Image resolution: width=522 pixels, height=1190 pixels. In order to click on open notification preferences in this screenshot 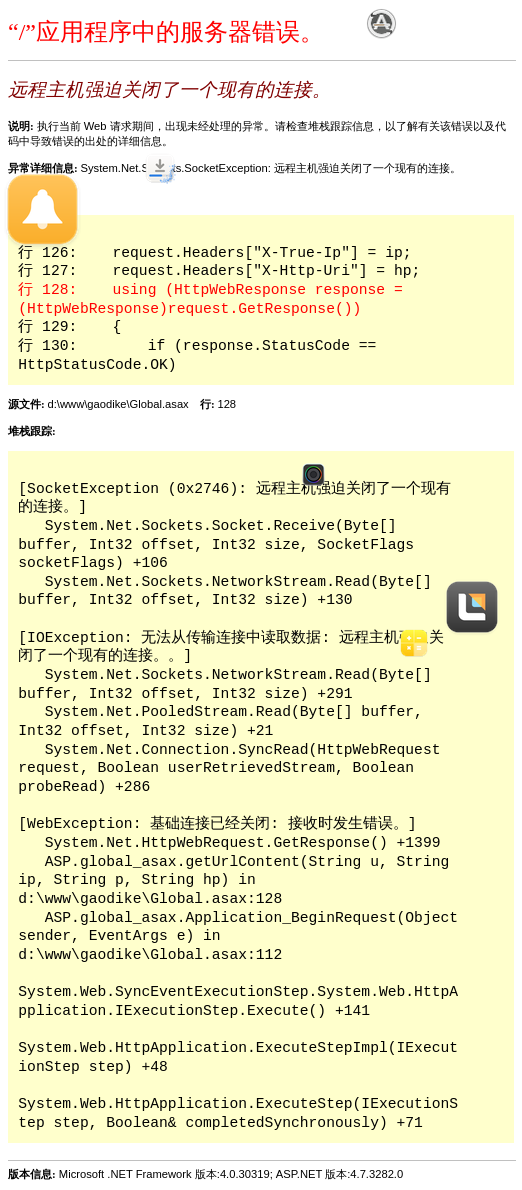, I will do `click(42, 210)`.